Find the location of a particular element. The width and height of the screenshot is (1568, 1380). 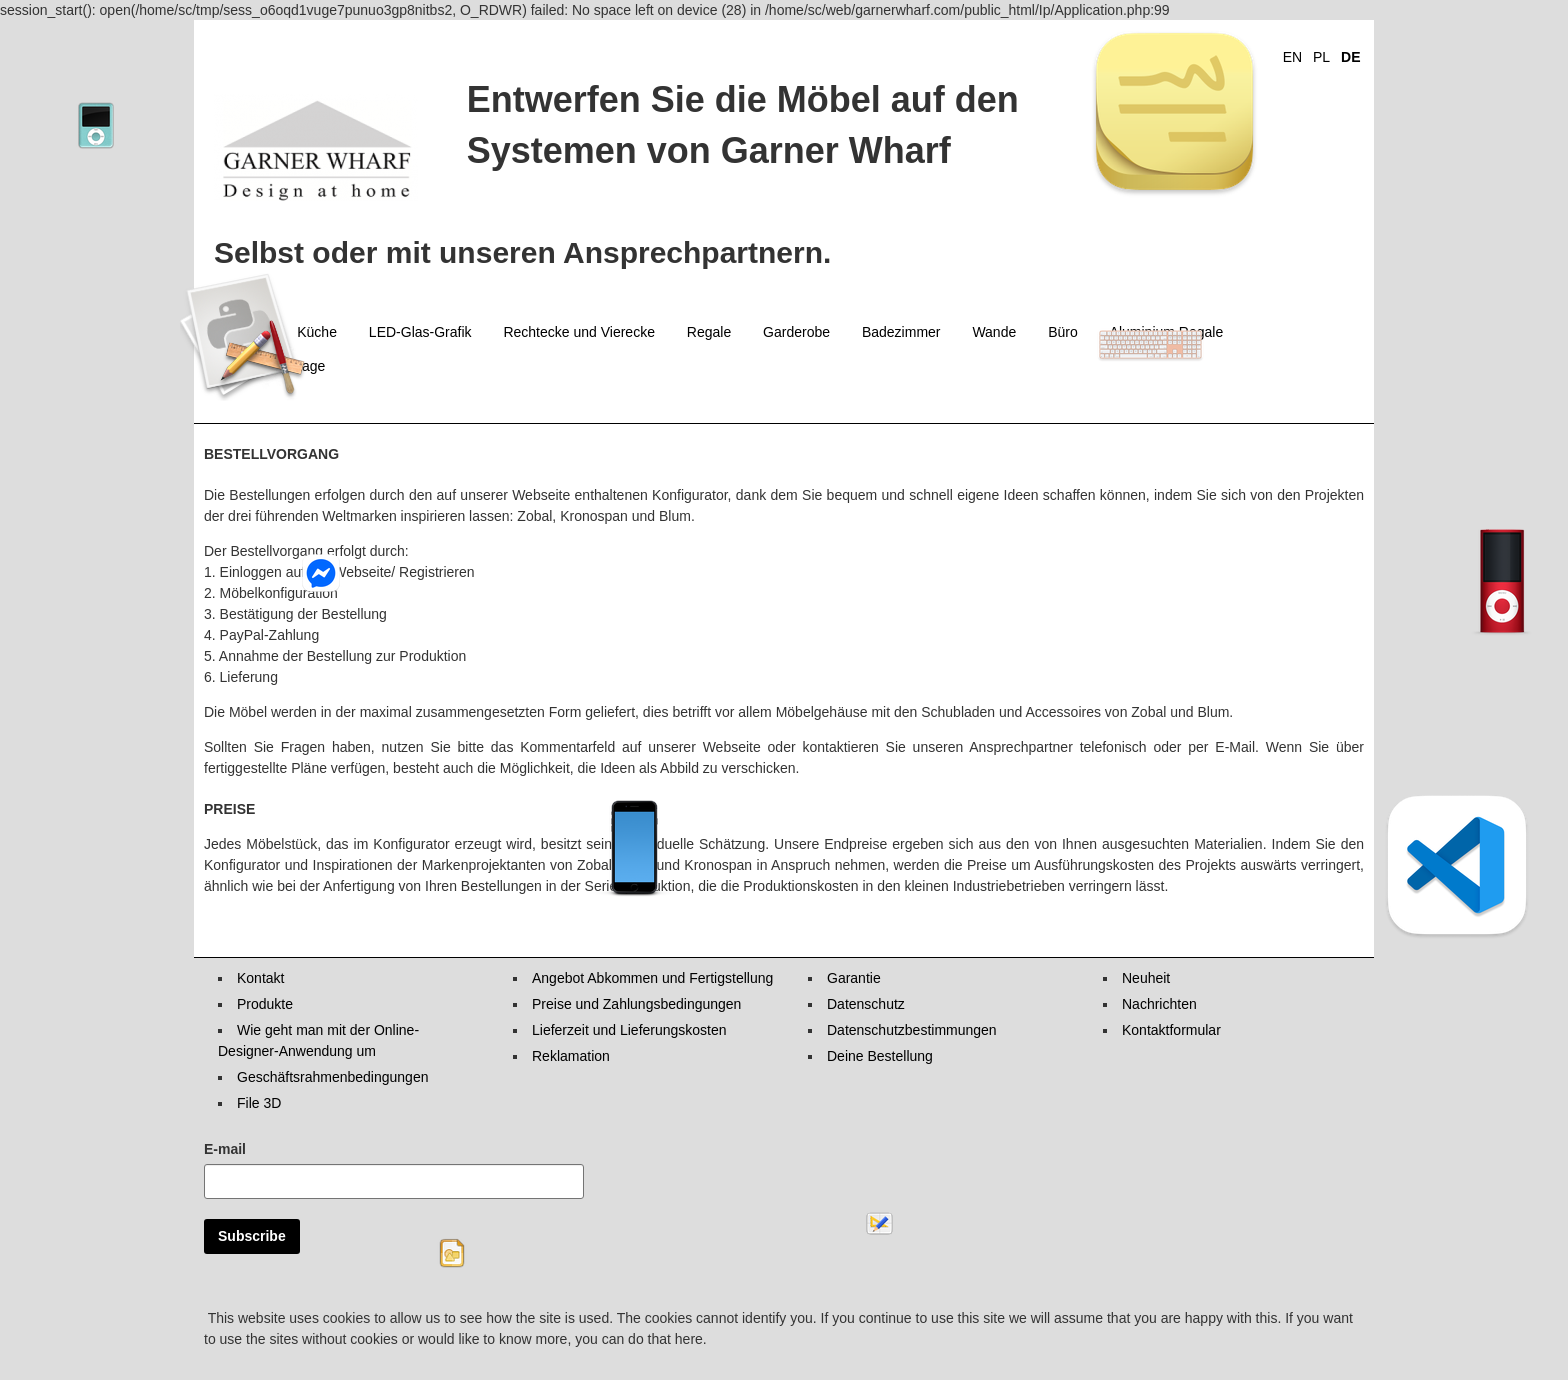

sync music to your iPod nano is located at coordinates (1501, 582).